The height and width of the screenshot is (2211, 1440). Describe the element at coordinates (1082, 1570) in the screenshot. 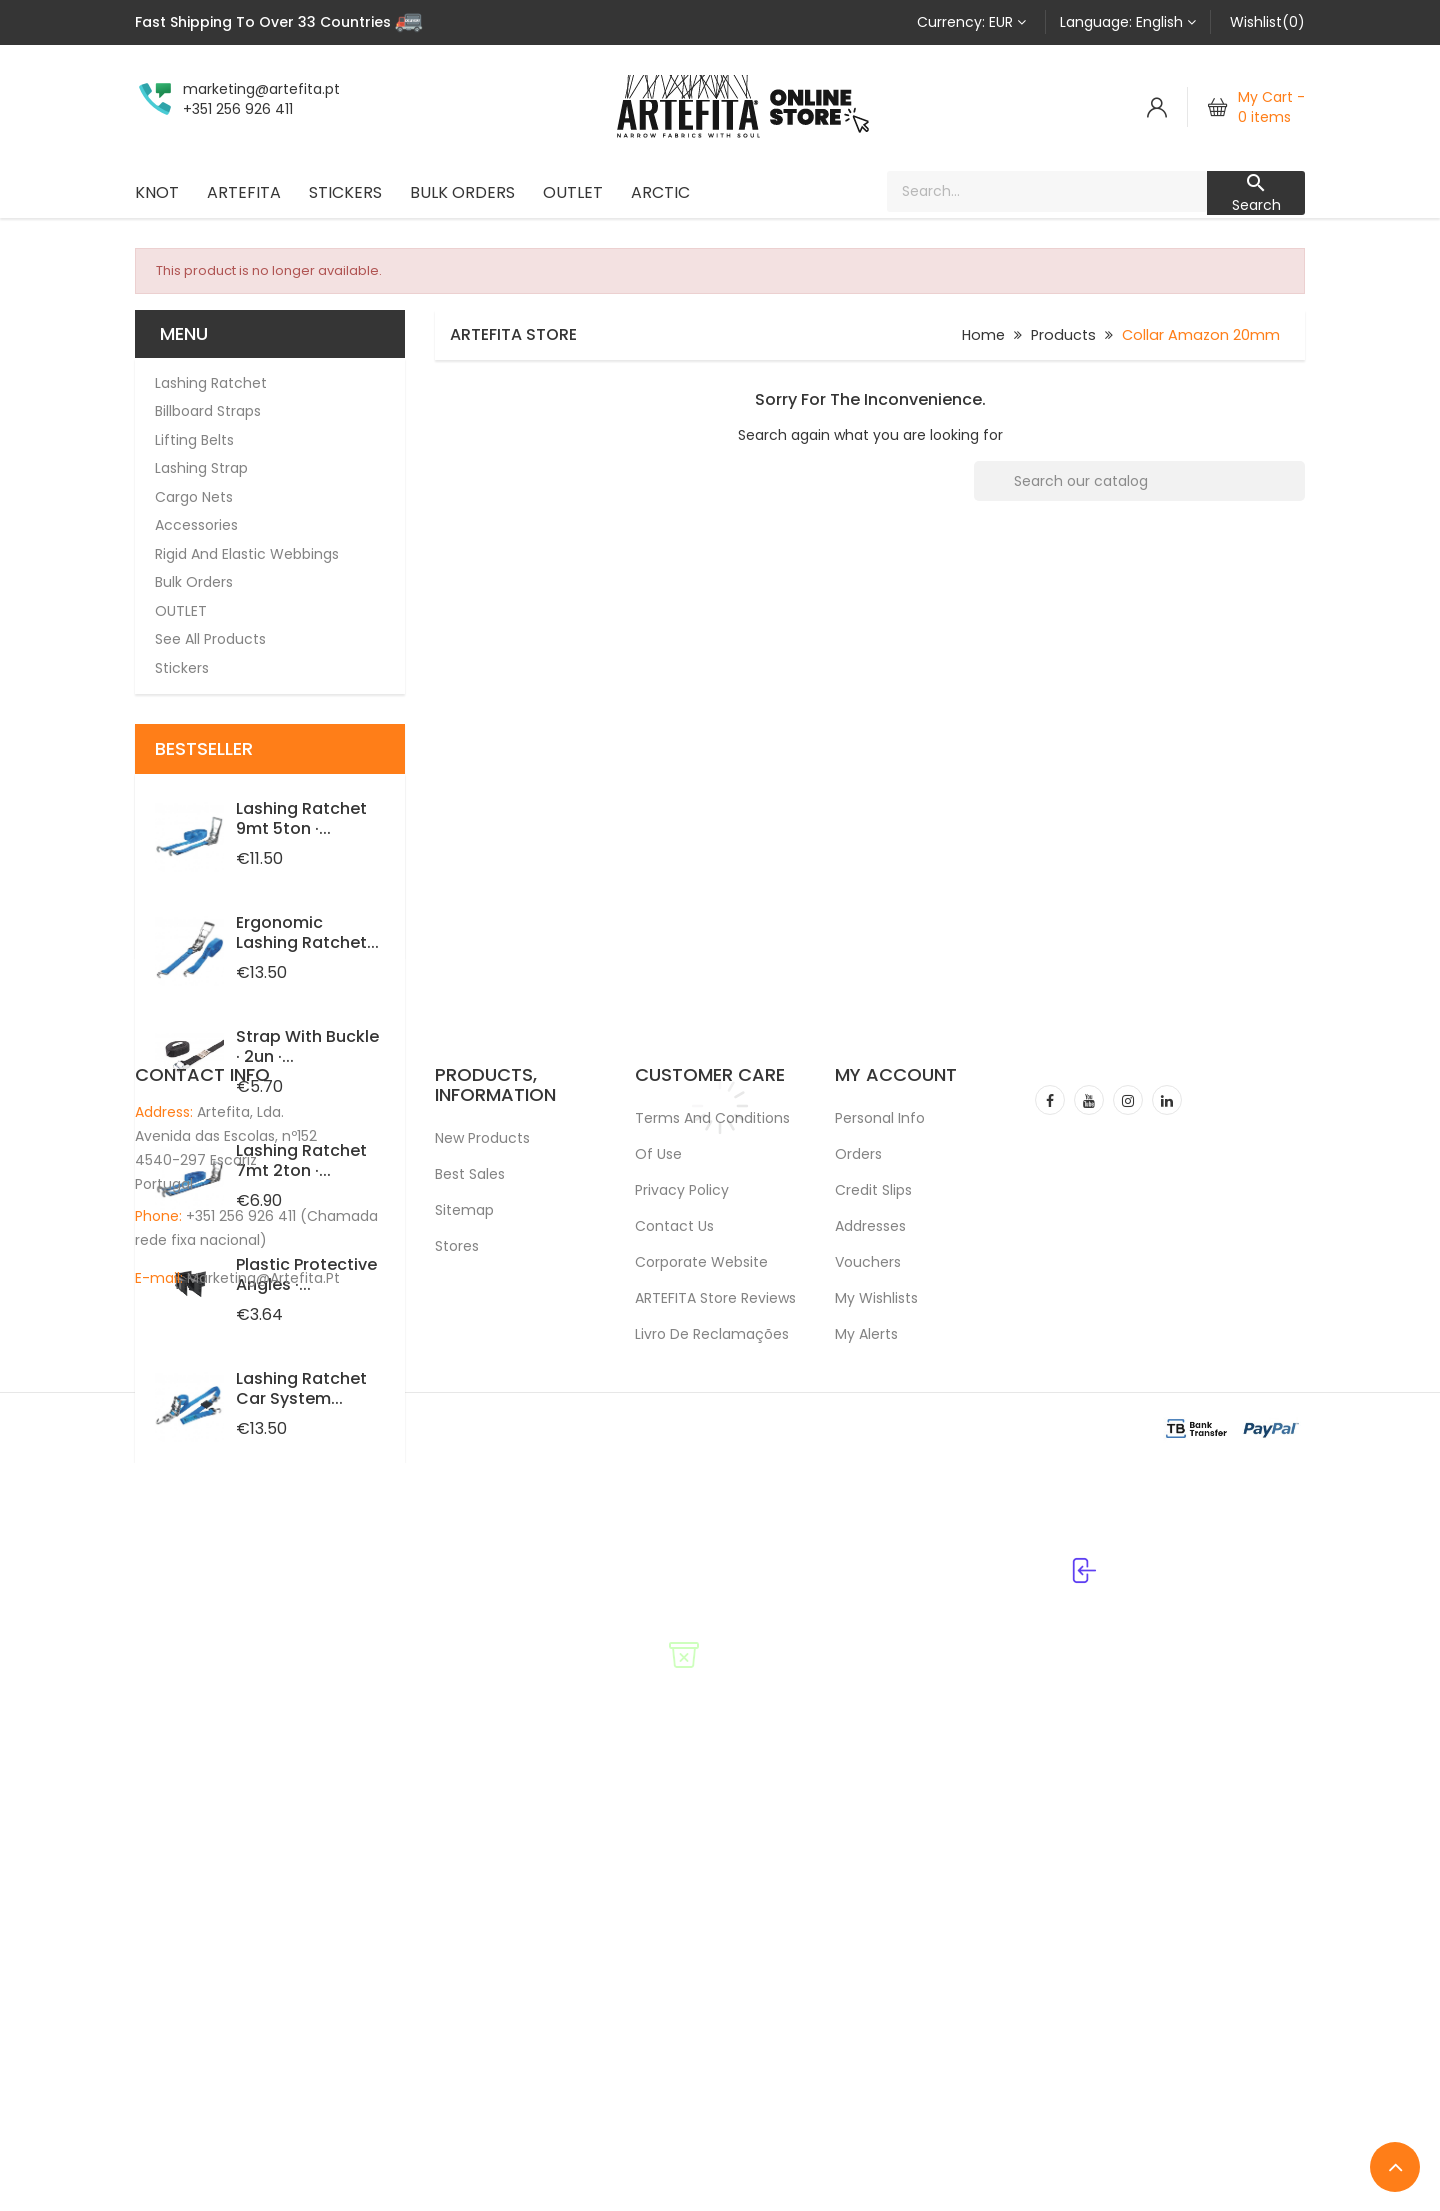

I see `log in to your account` at that location.